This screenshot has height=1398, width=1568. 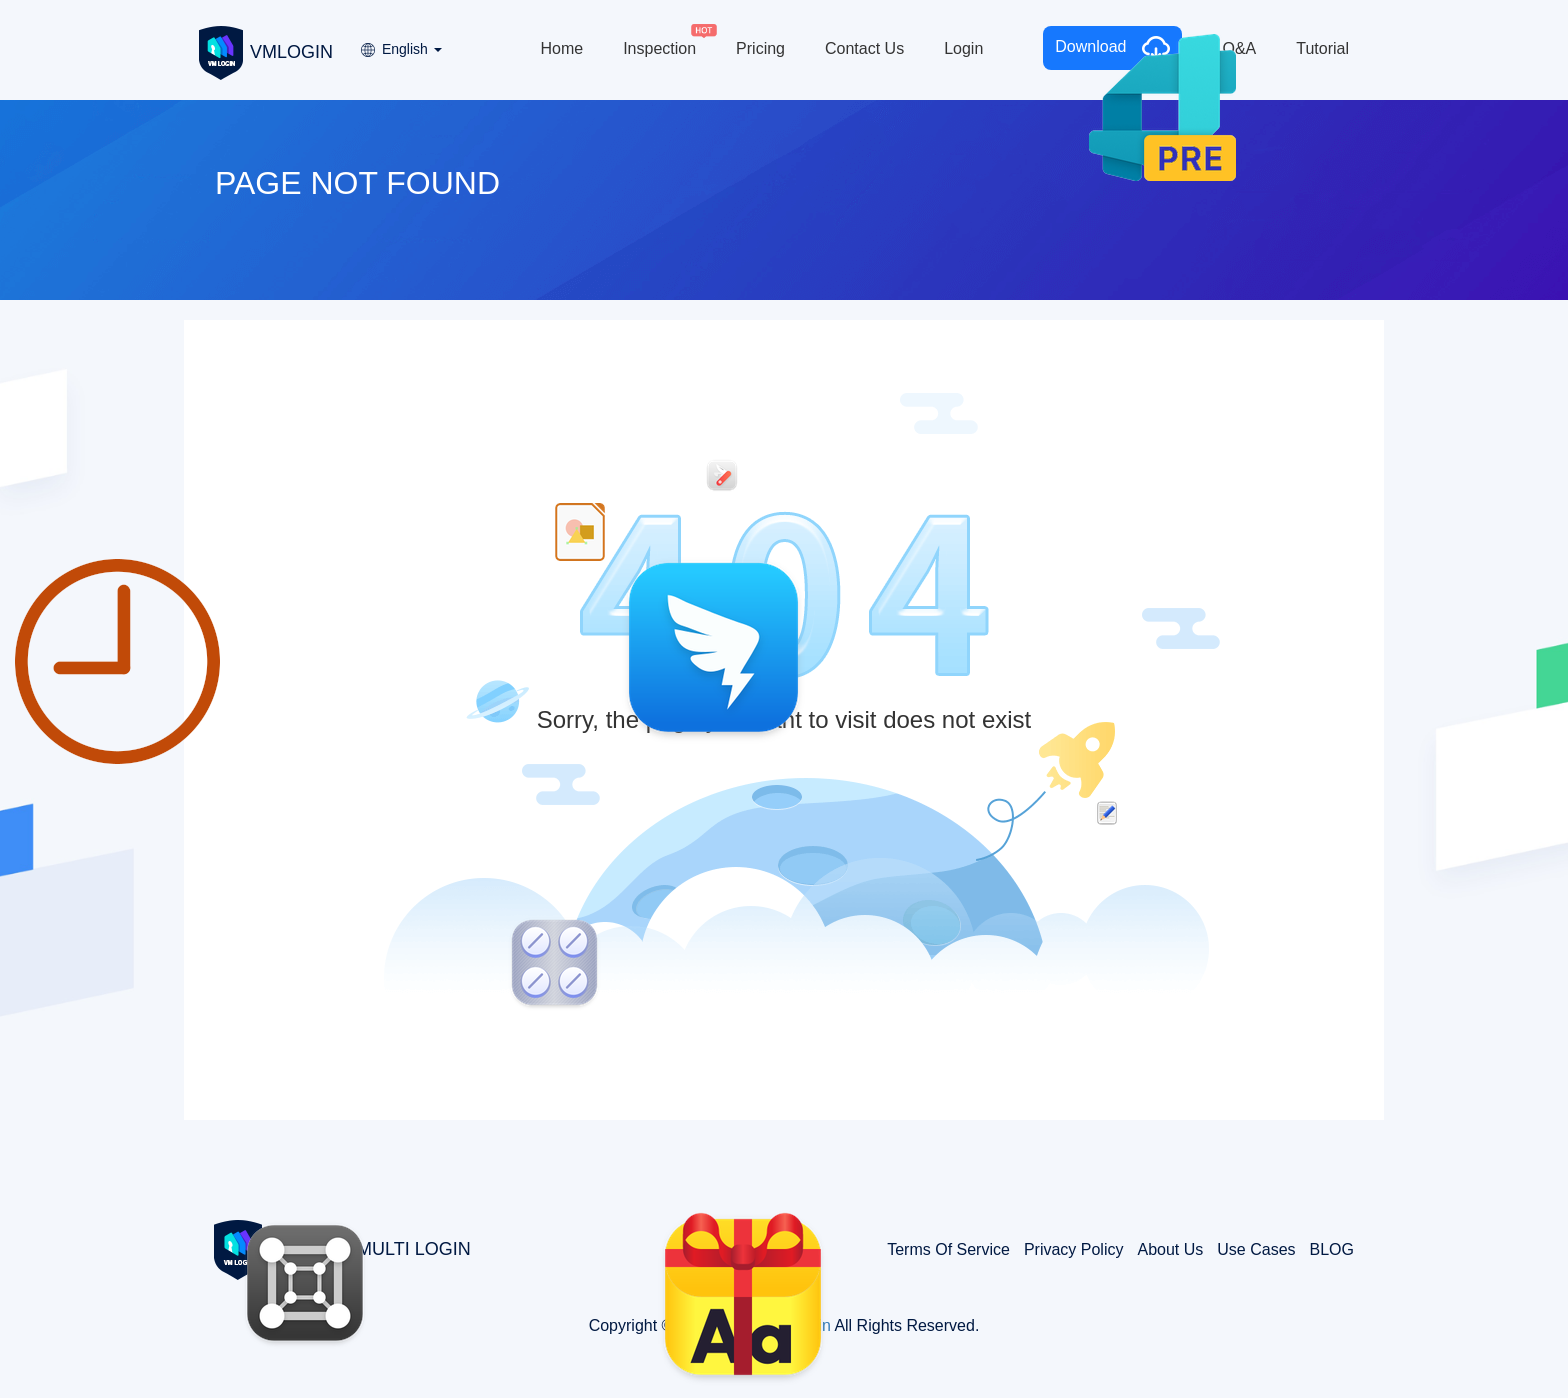 I want to click on open text editor application, so click(x=1107, y=813).